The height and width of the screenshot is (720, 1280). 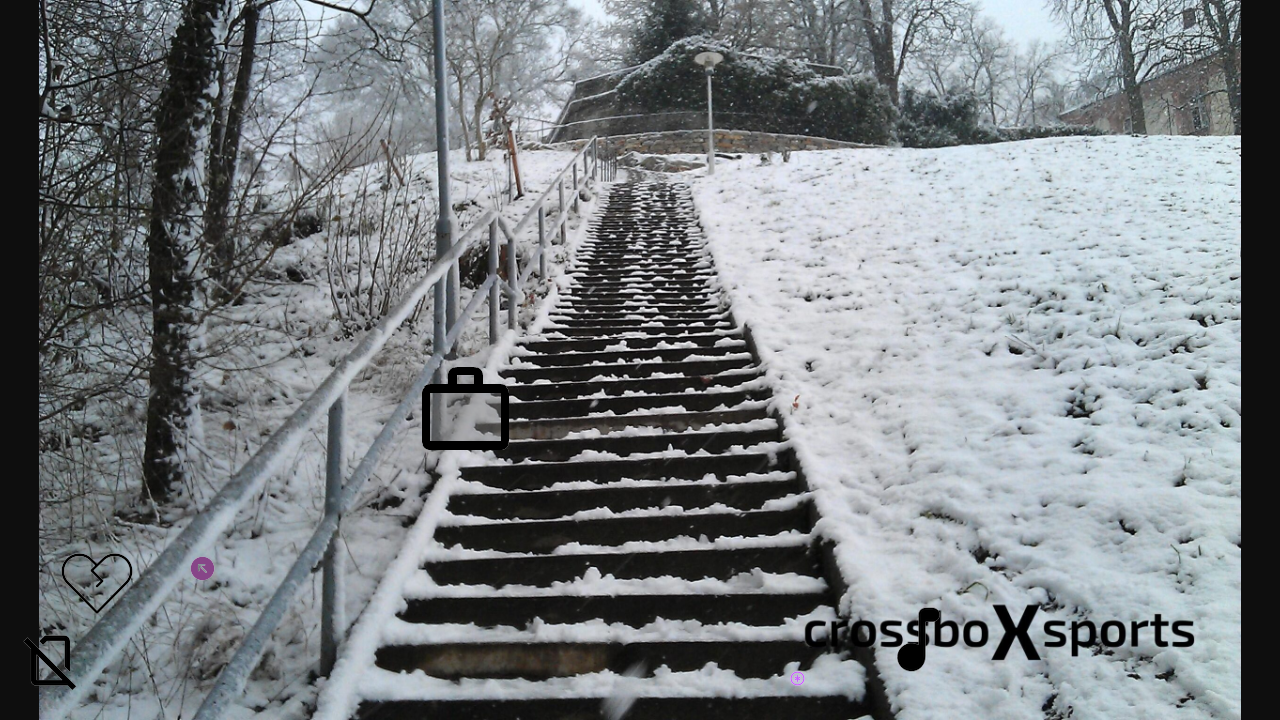 What do you see at coordinates (97, 581) in the screenshot?
I see `unlike or remove from favorites` at bounding box center [97, 581].